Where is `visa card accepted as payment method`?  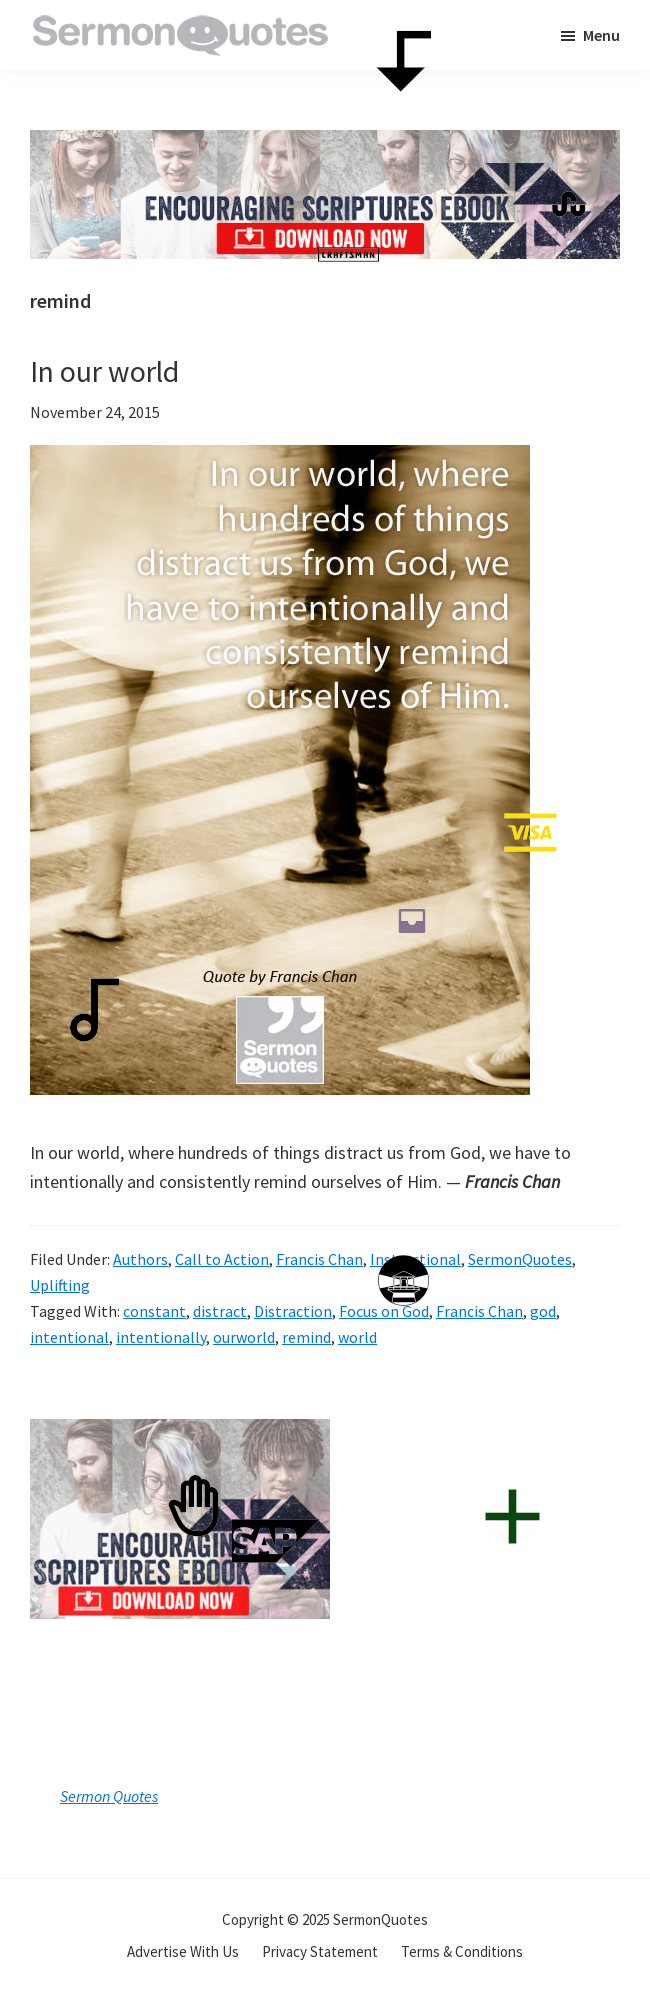
visa card accepted as payment method is located at coordinates (530, 832).